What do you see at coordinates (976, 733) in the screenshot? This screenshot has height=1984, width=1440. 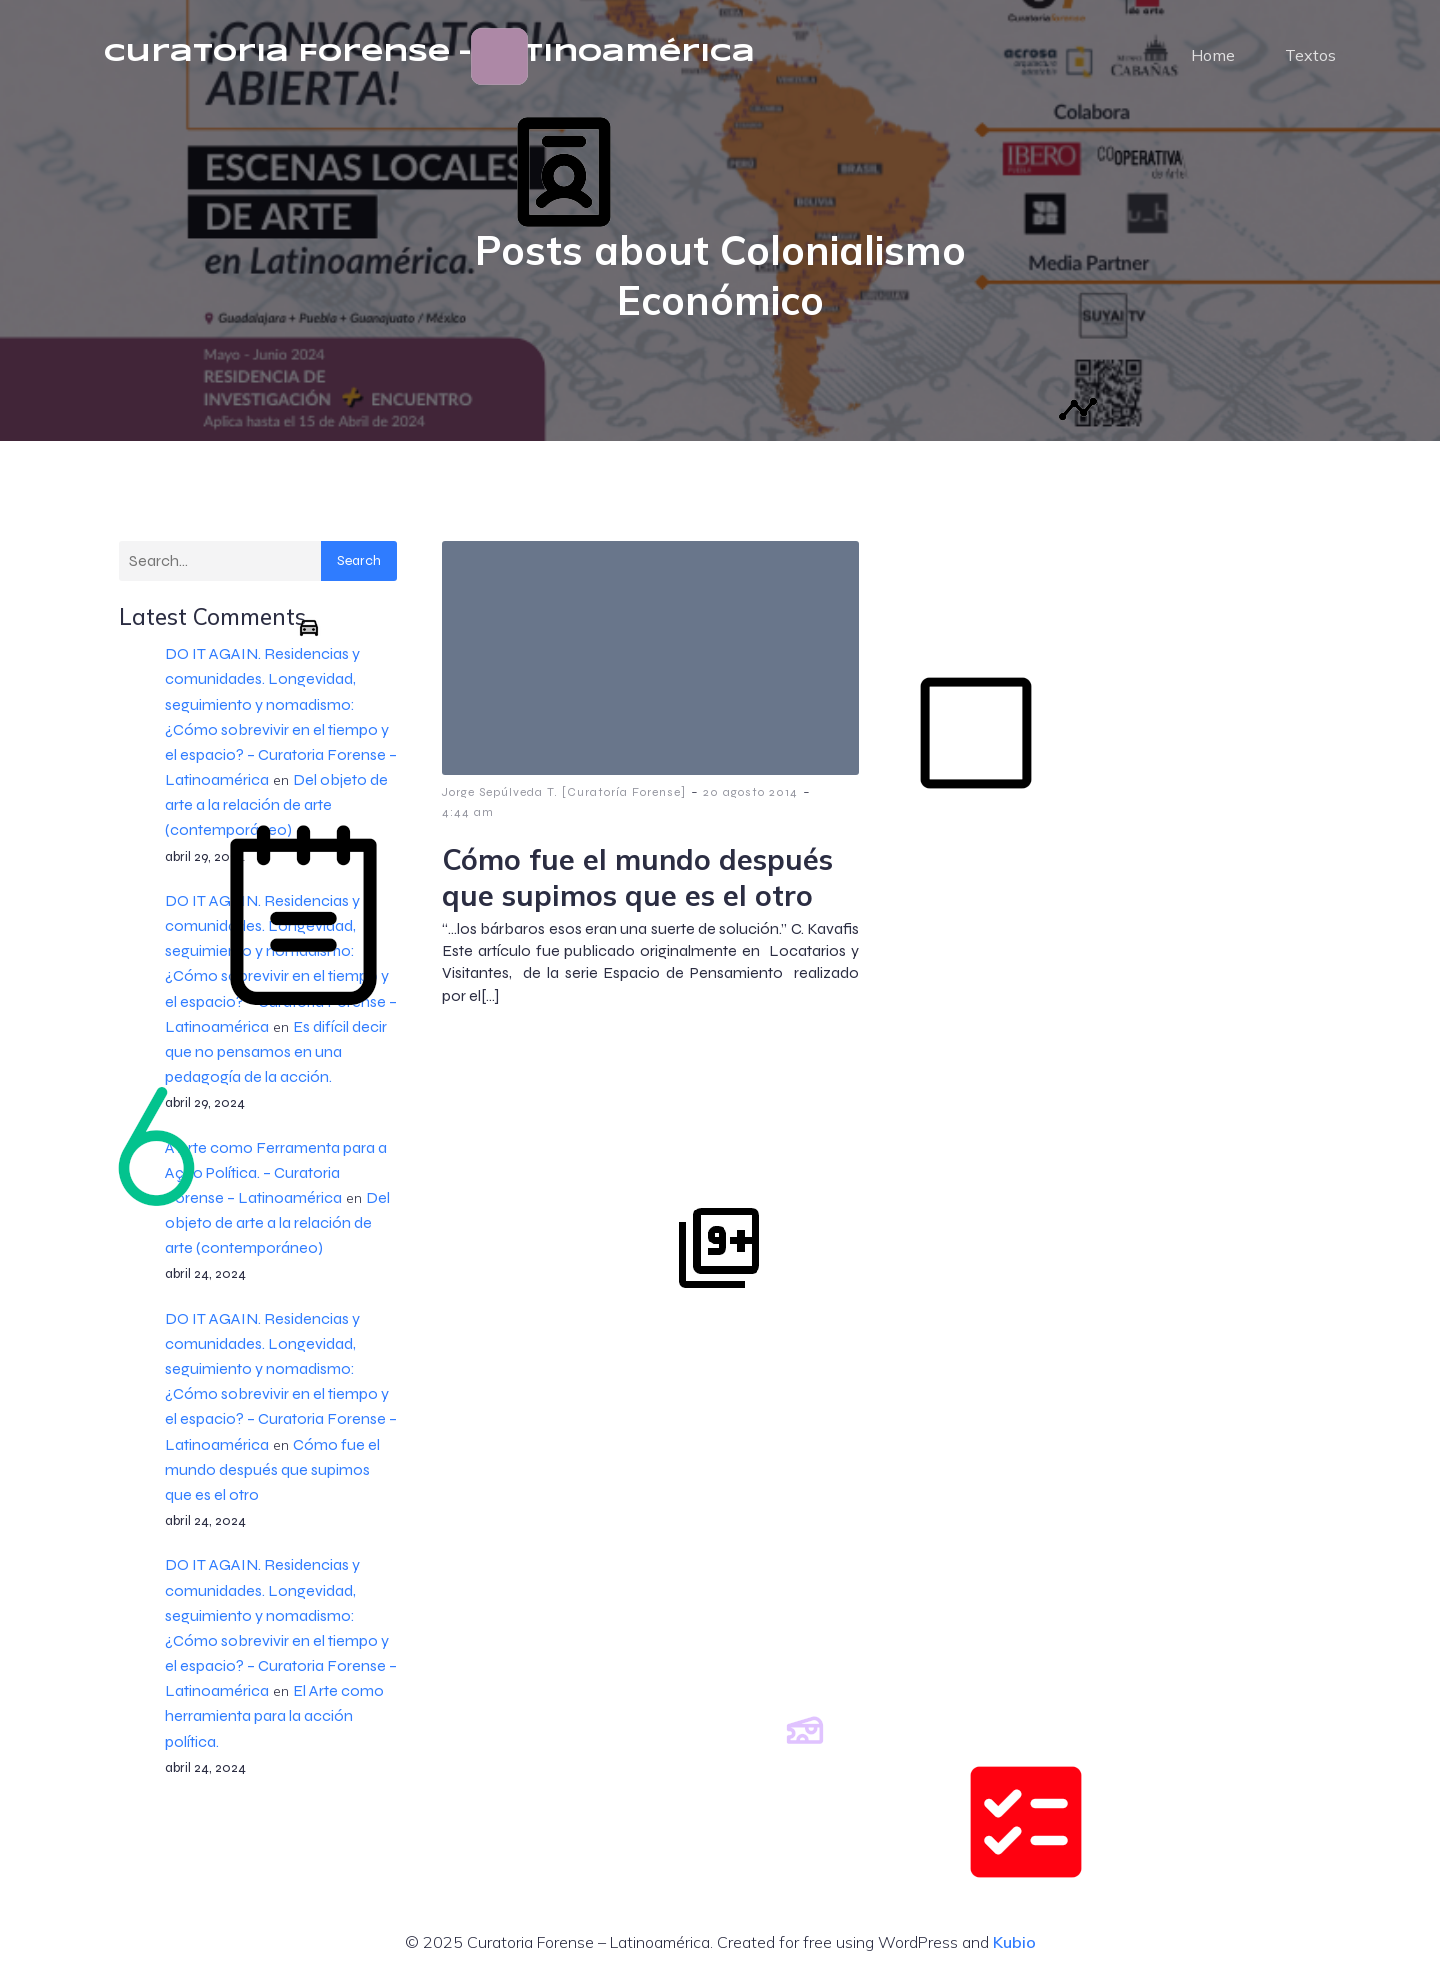 I see `stop or halt media playback` at bounding box center [976, 733].